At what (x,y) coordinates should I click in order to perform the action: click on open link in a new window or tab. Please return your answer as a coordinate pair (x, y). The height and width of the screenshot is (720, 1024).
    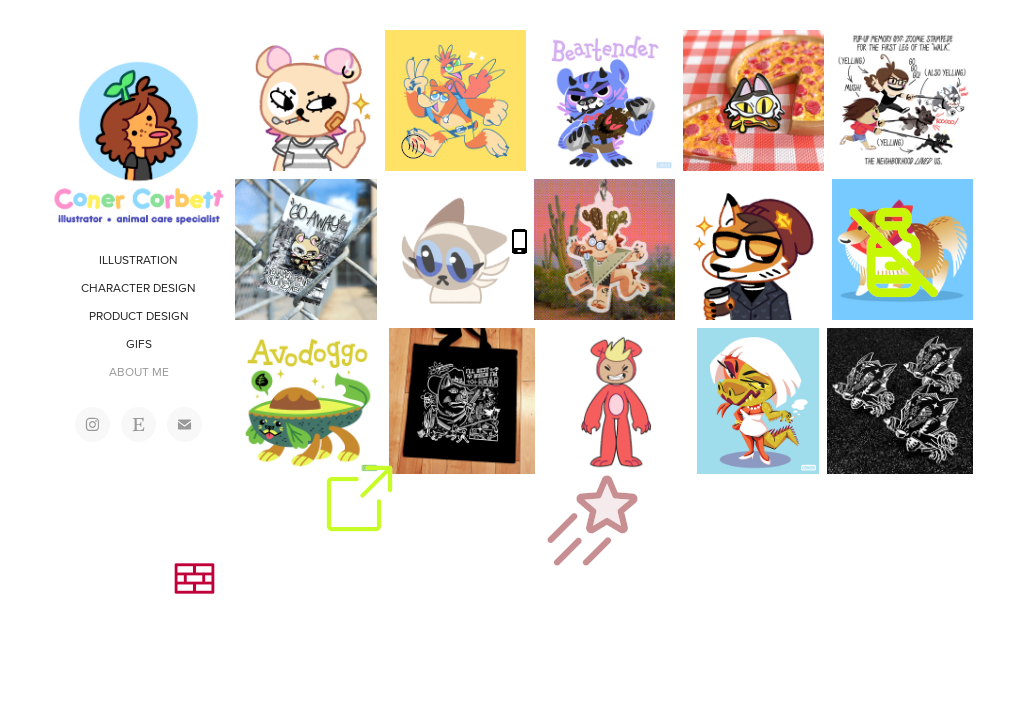
    Looking at the image, I should click on (359, 498).